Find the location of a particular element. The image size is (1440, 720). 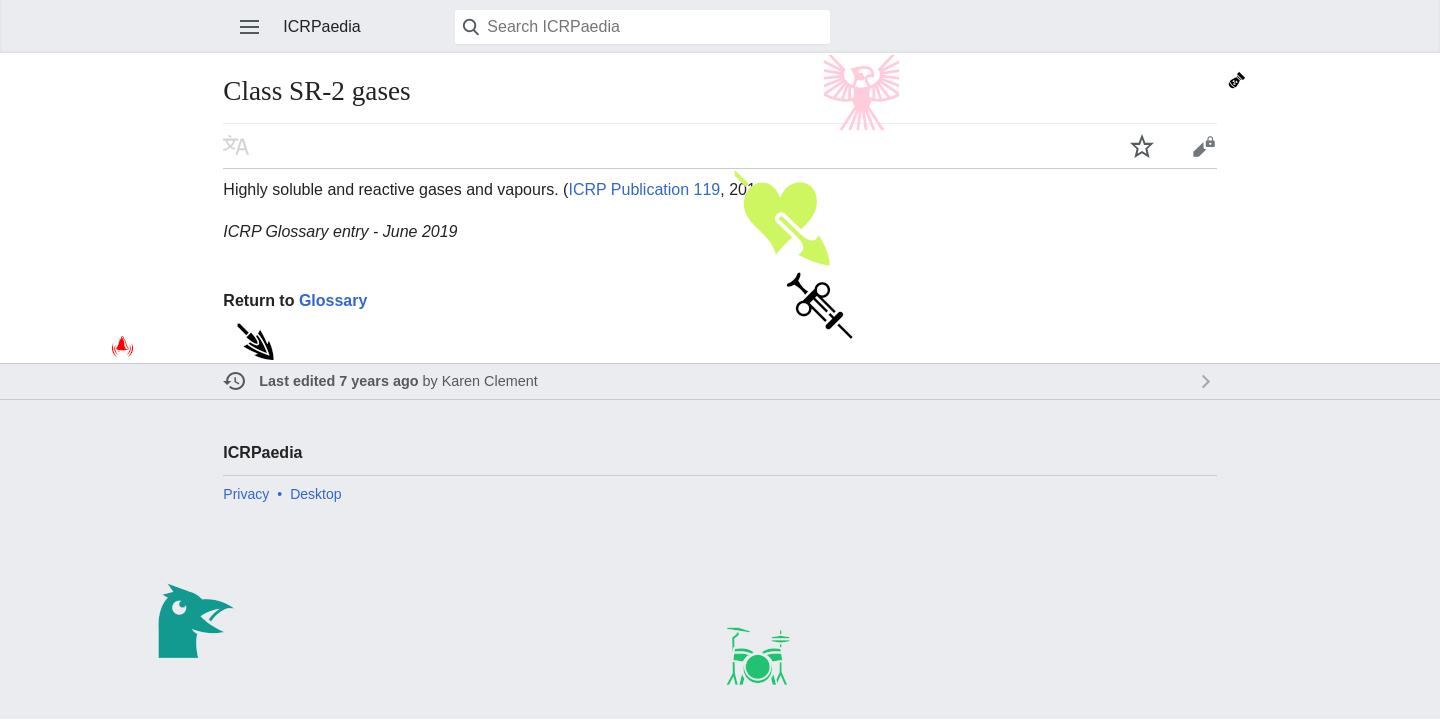

access medical or health settings is located at coordinates (819, 305).